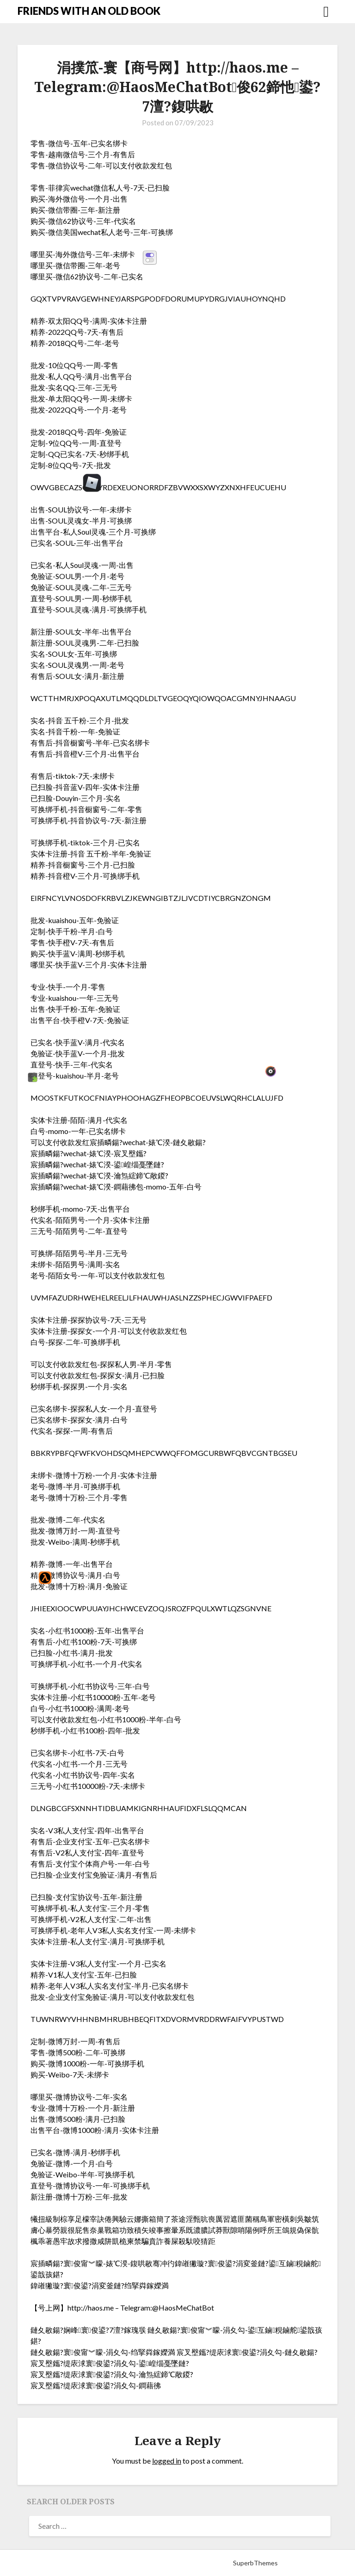 This screenshot has height=2576, width=355. Describe the element at coordinates (45, 1578) in the screenshot. I see `launch half-life game` at that location.